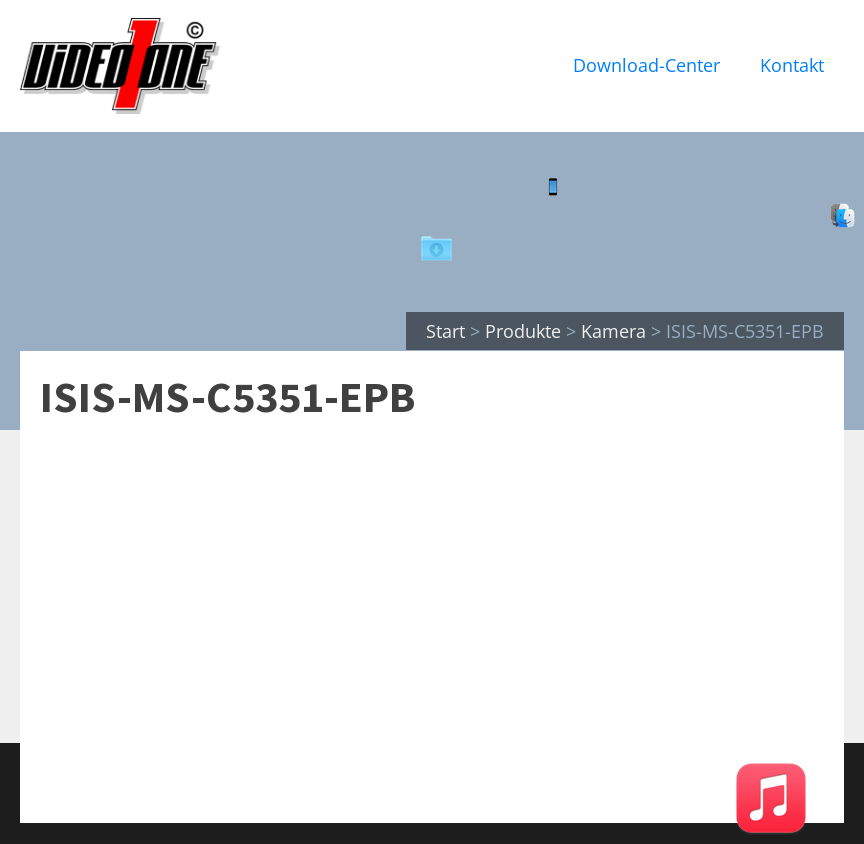 This screenshot has height=844, width=864. I want to click on manage connected iPod Touch device, so click(553, 187).